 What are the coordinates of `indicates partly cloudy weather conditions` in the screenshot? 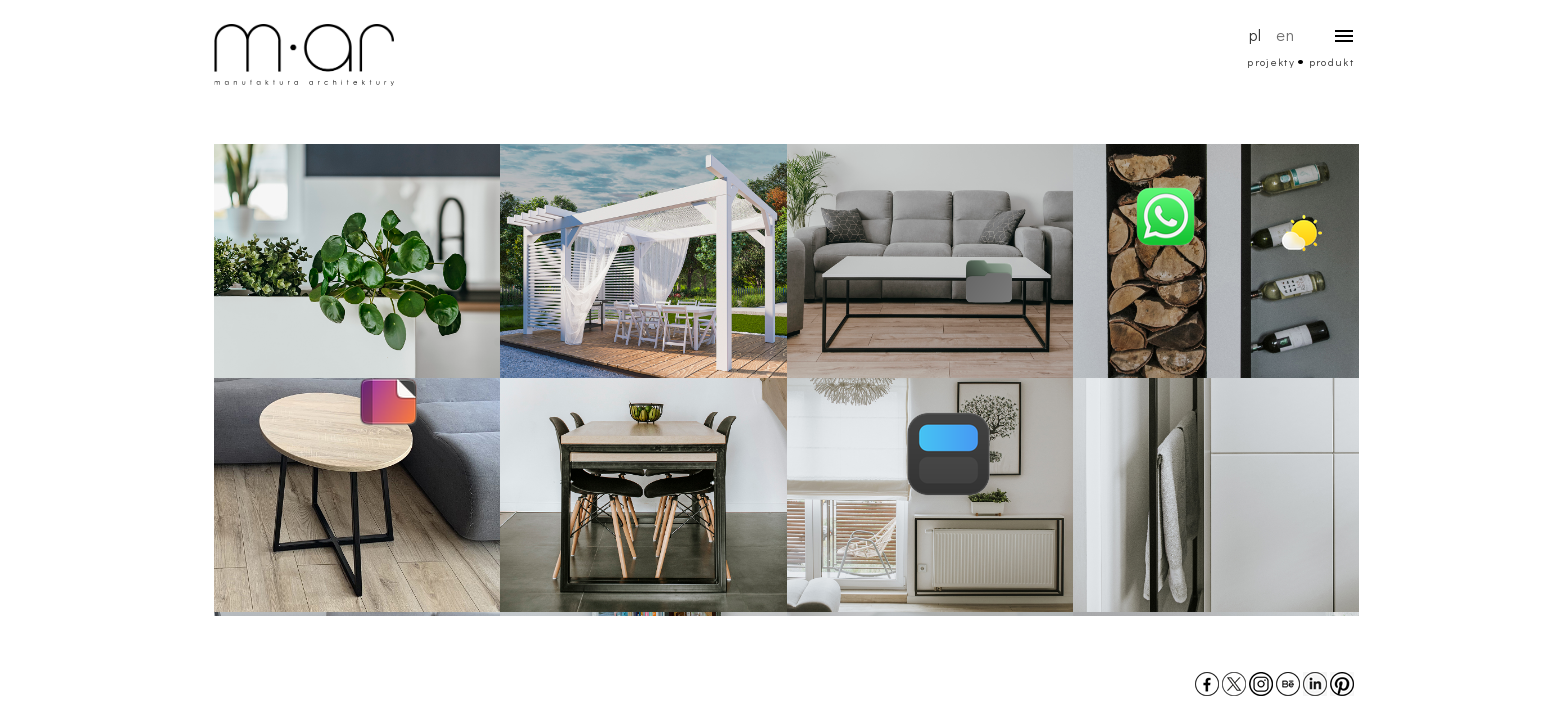 It's located at (1302, 233).